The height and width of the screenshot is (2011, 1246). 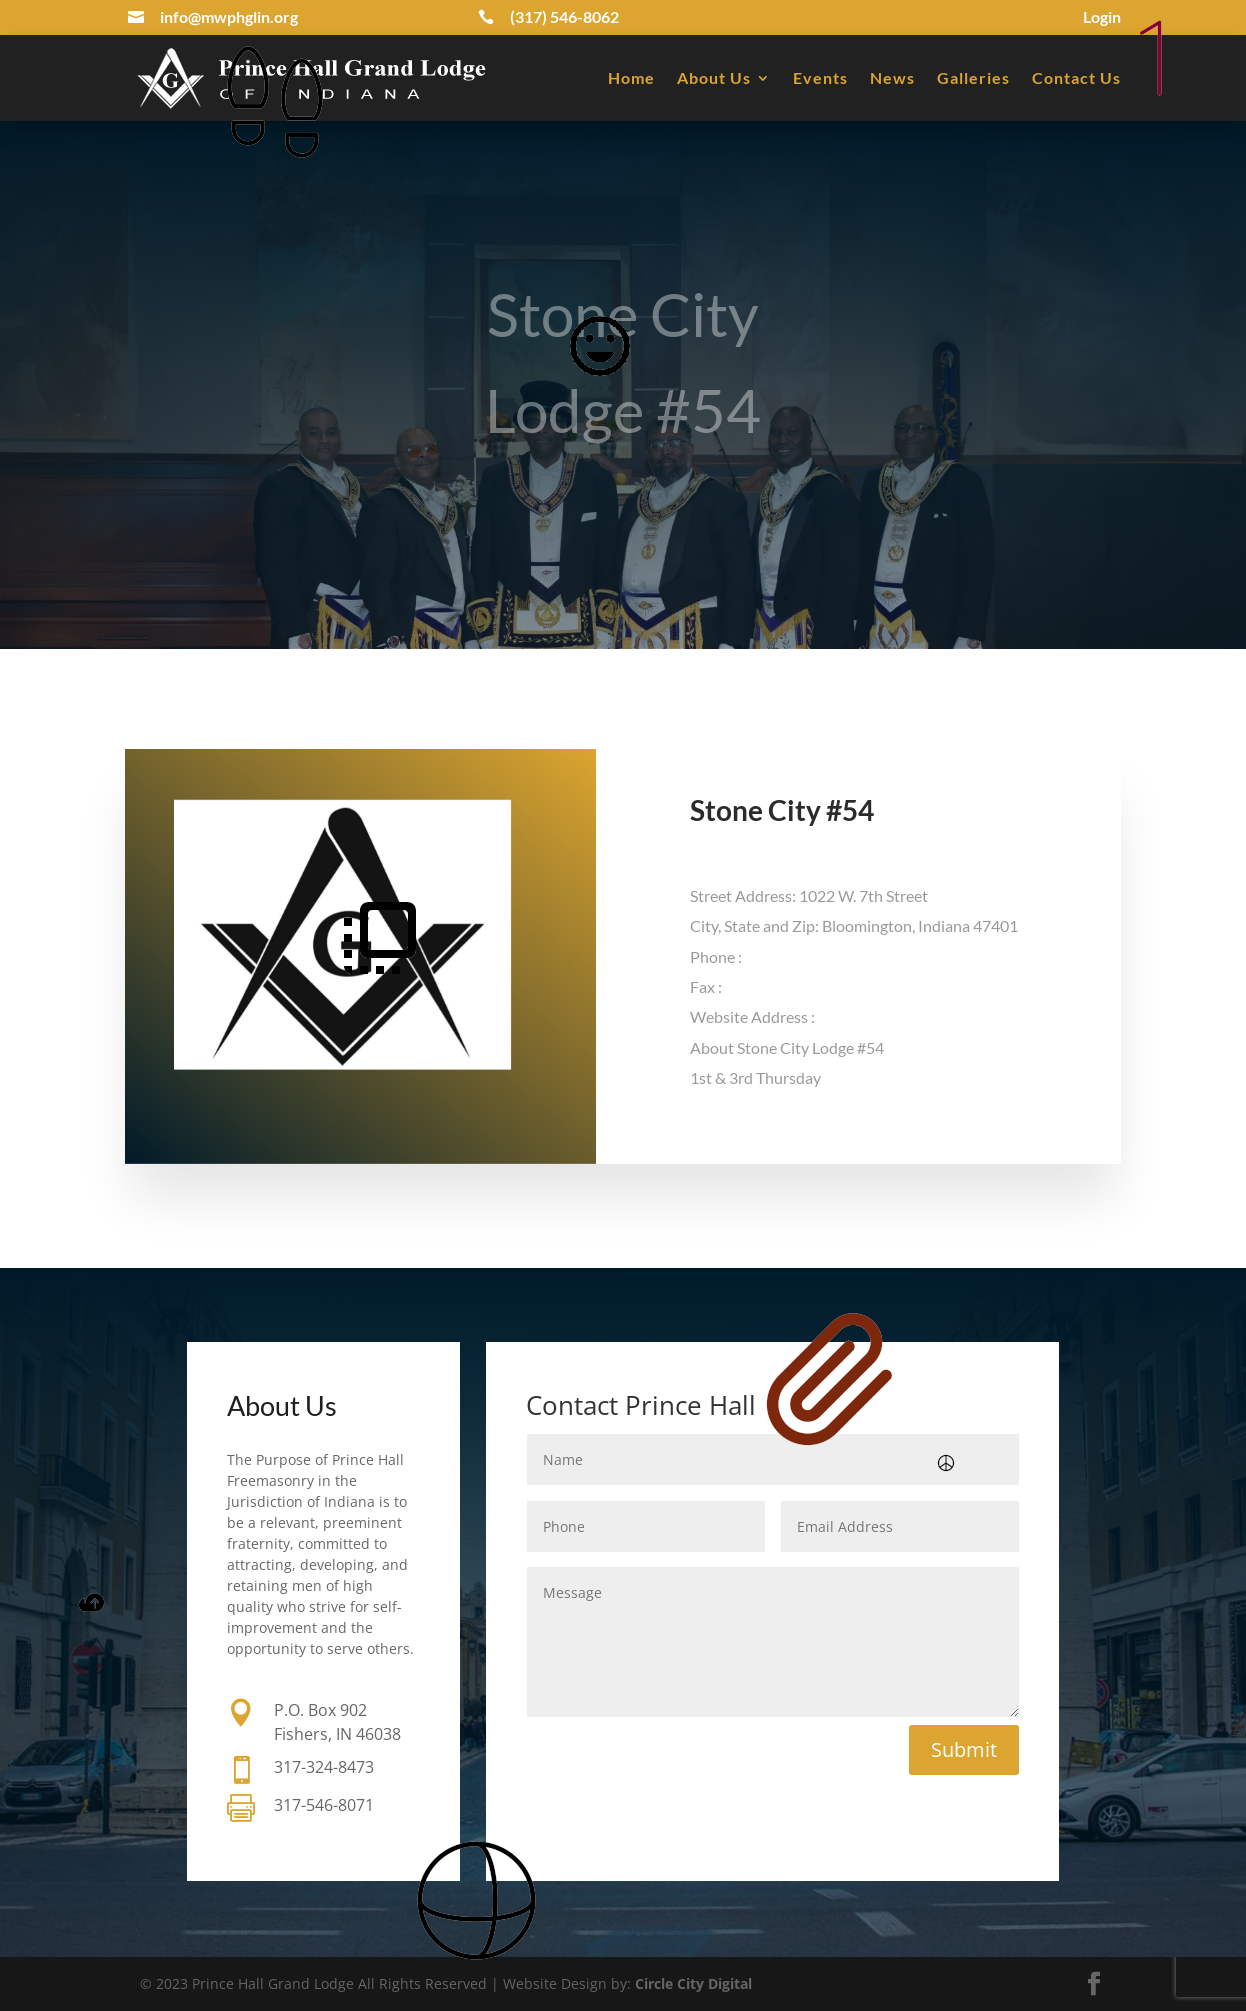 What do you see at coordinates (380, 938) in the screenshot?
I see `bring selected element to front of layer stack` at bounding box center [380, 938].